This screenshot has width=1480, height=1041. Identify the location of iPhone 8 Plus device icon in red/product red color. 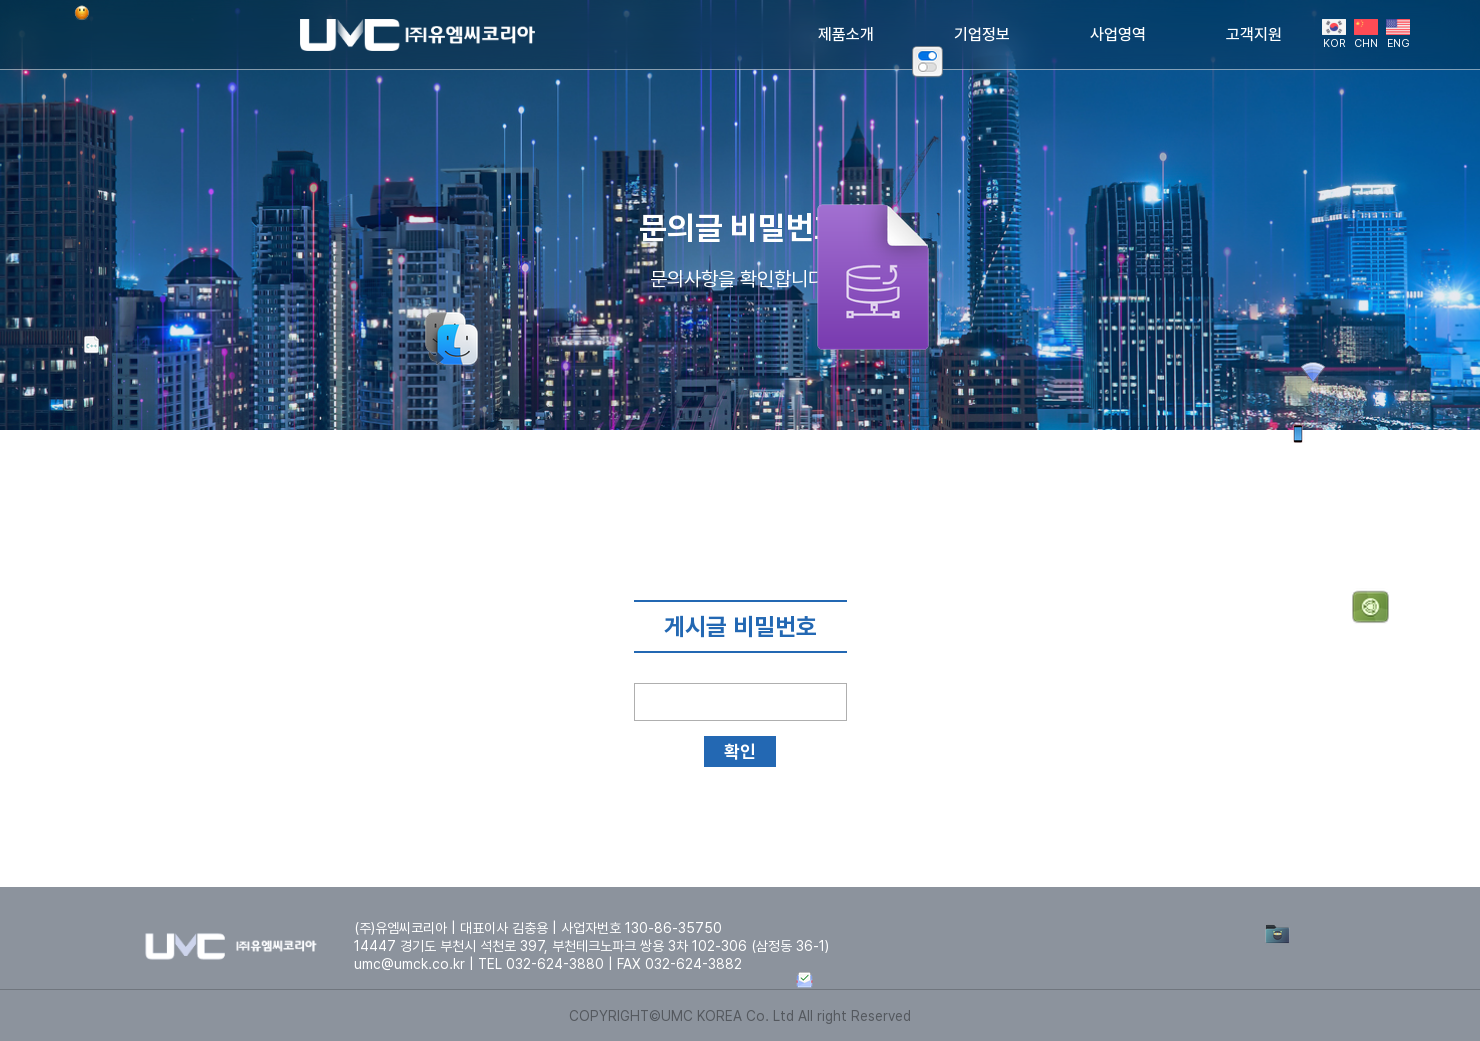
(1298, 434).